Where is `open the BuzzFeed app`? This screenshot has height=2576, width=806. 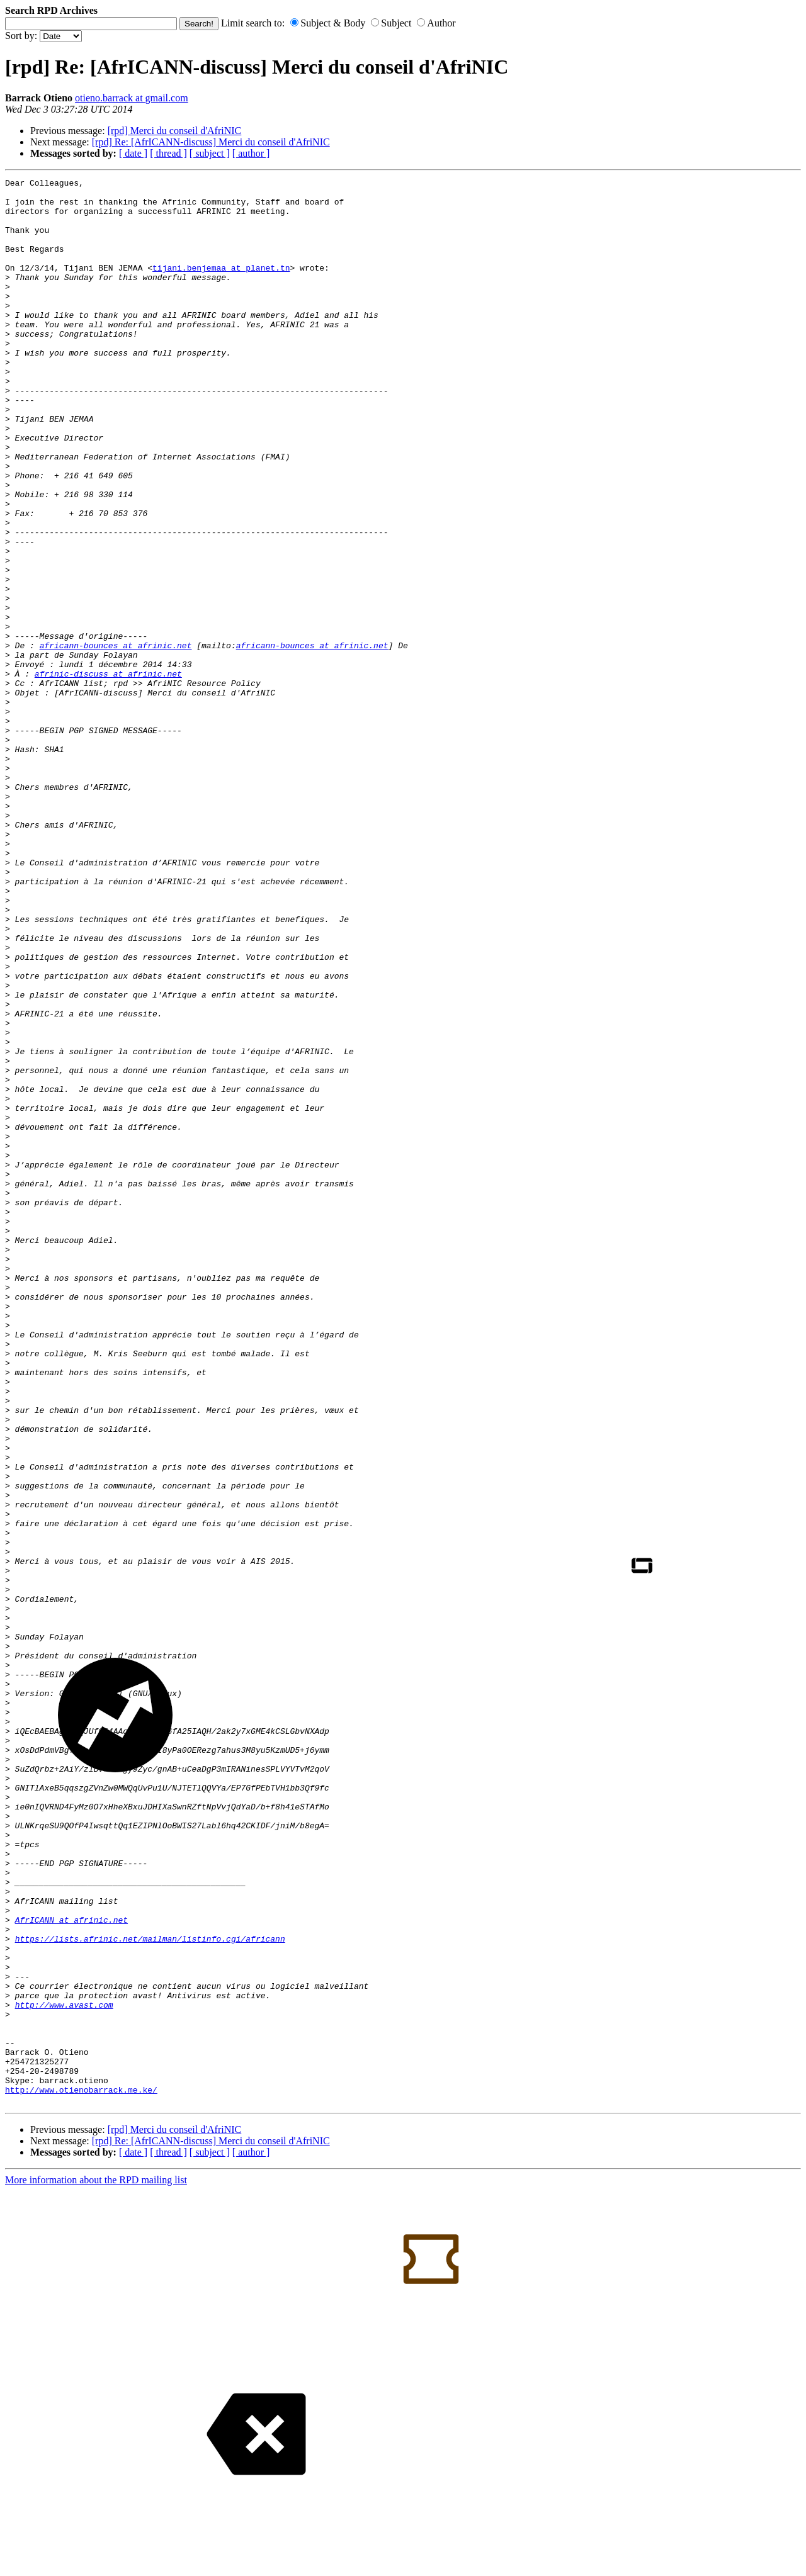 open the BuzzFeed app is located at coordinates (115, 1715).